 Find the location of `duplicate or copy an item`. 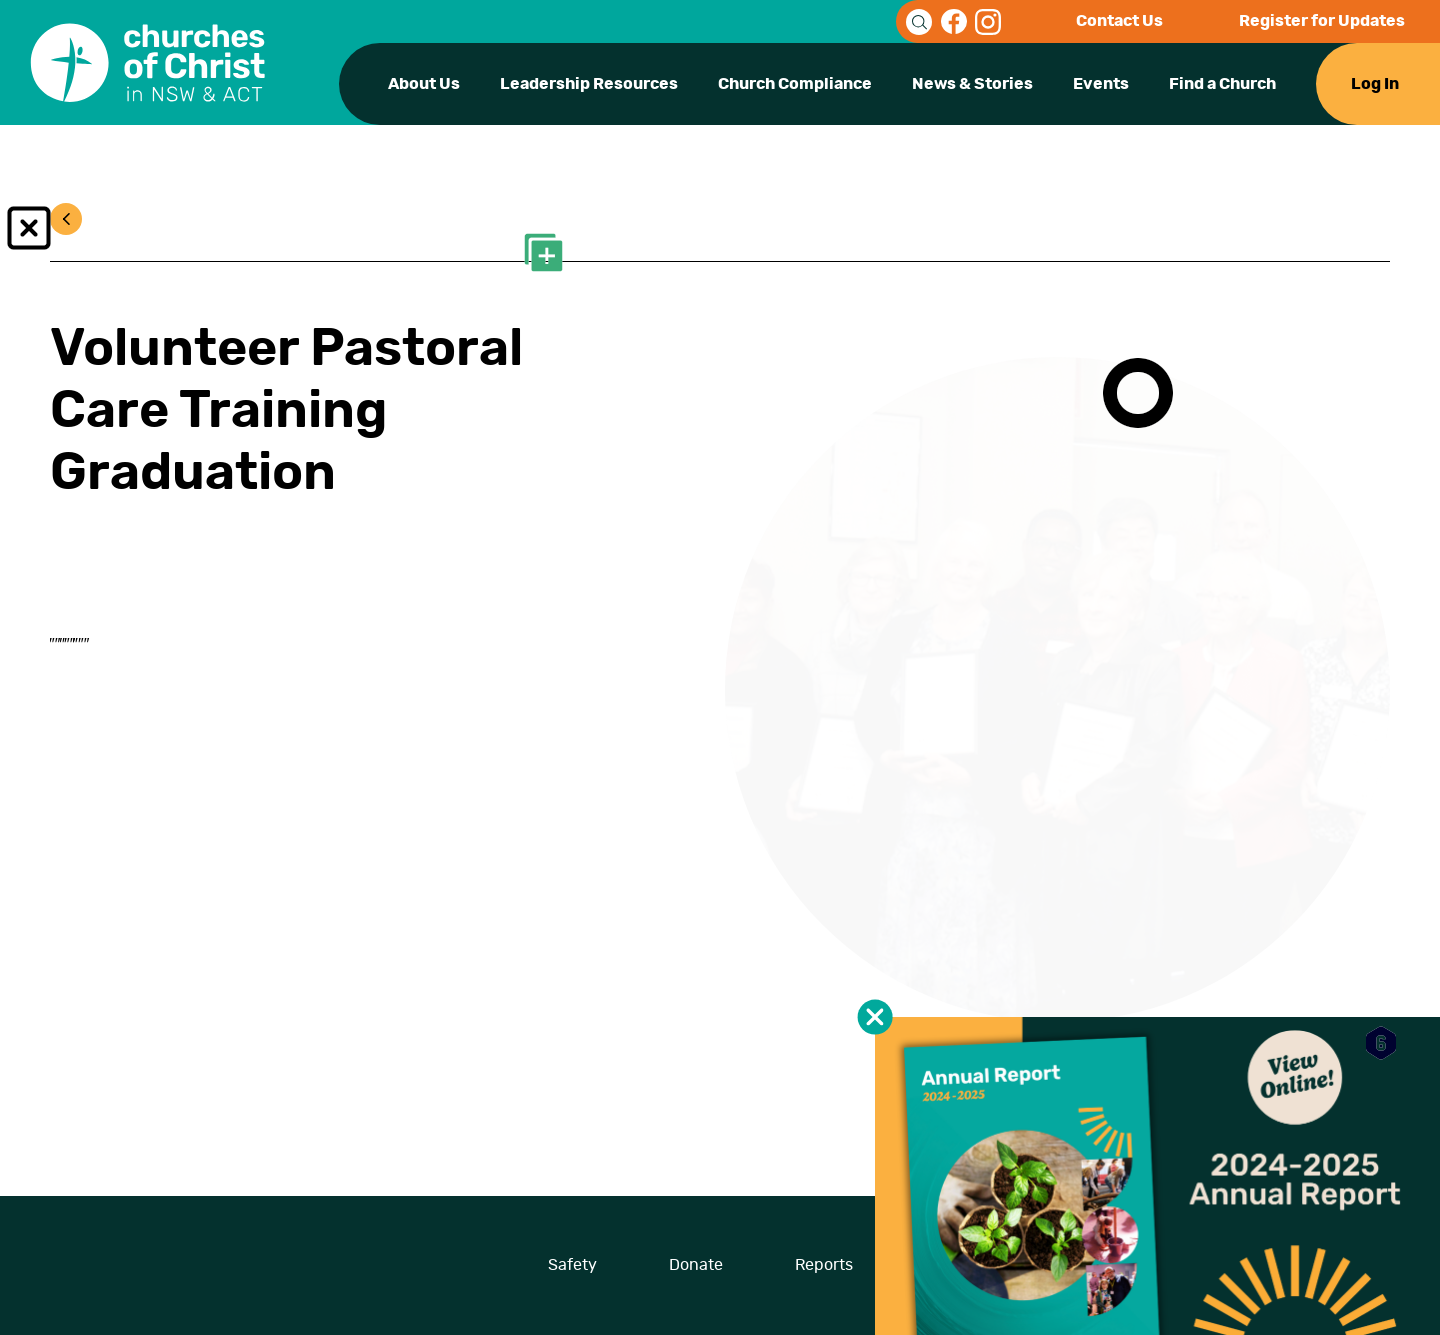

duplicate or copy an item is located at coordinates (543, 252).